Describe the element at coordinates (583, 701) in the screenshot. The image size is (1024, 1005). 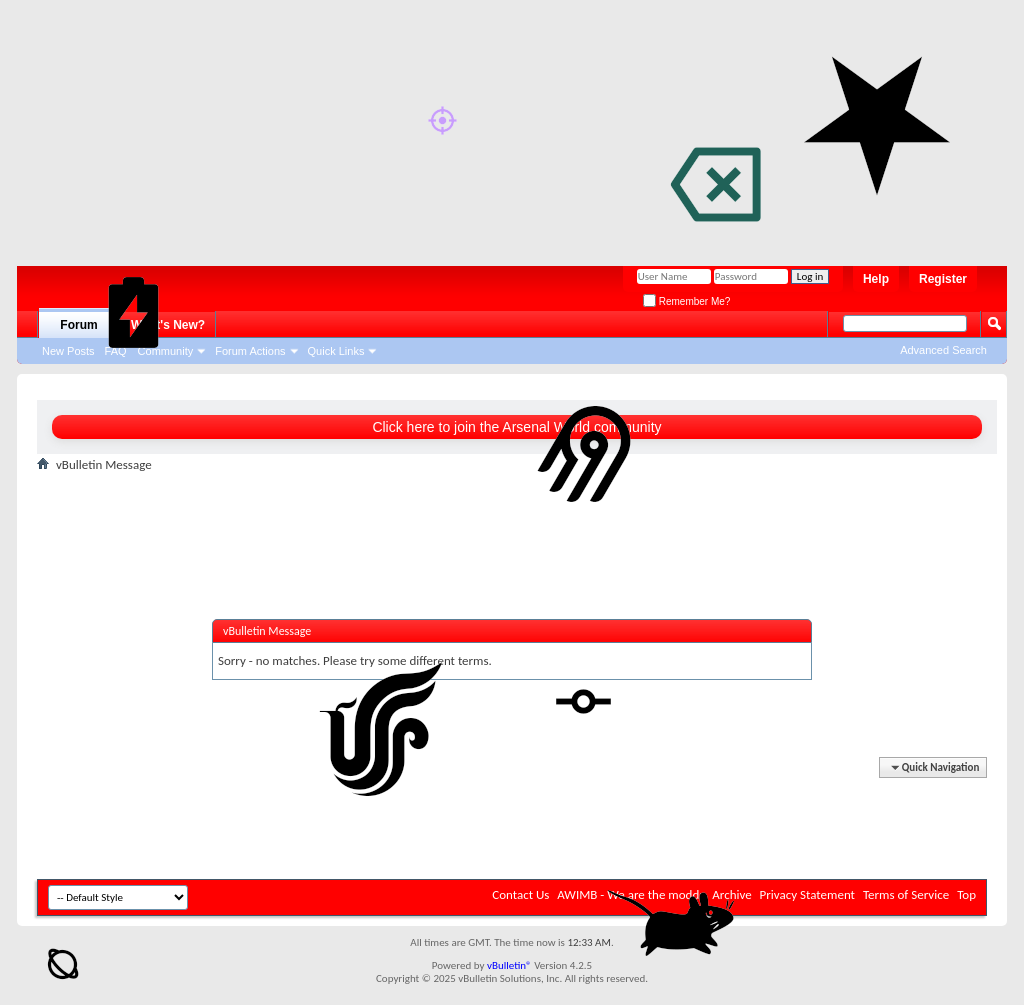
I see `view commit history in version control` at that location.